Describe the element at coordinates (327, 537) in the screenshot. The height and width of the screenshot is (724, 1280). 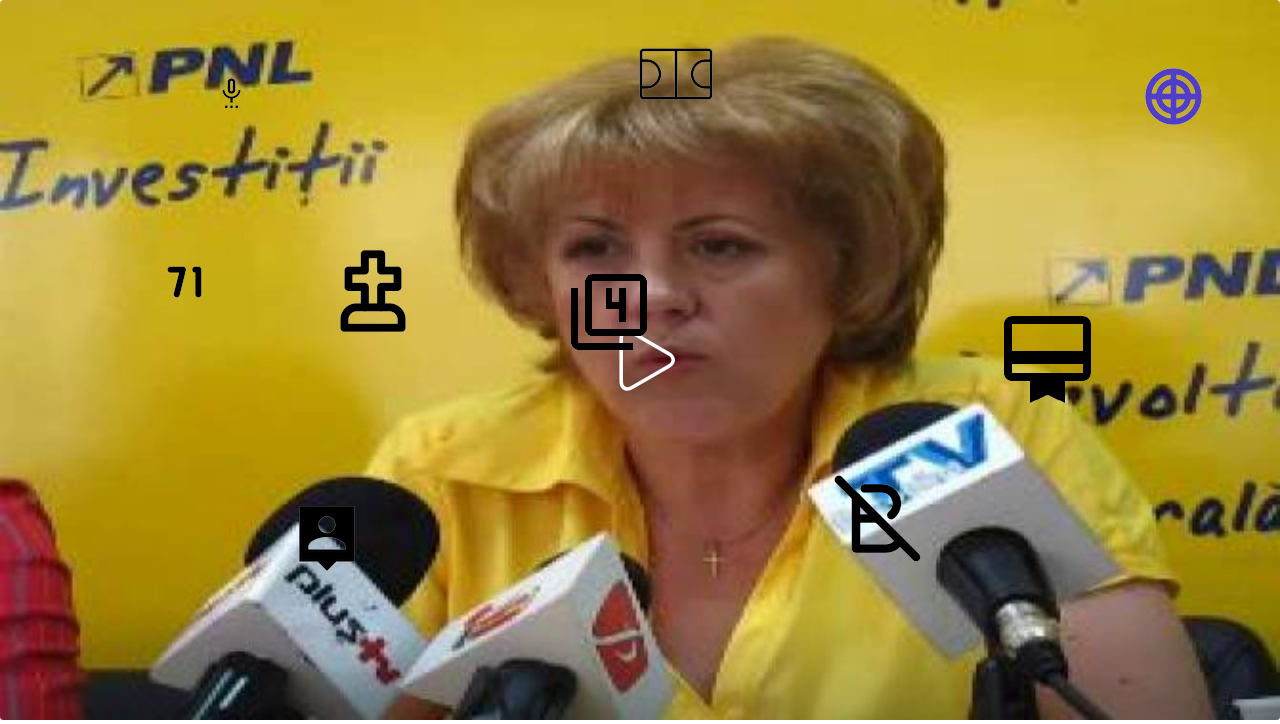
I see `view a person's location on the map` at that location.